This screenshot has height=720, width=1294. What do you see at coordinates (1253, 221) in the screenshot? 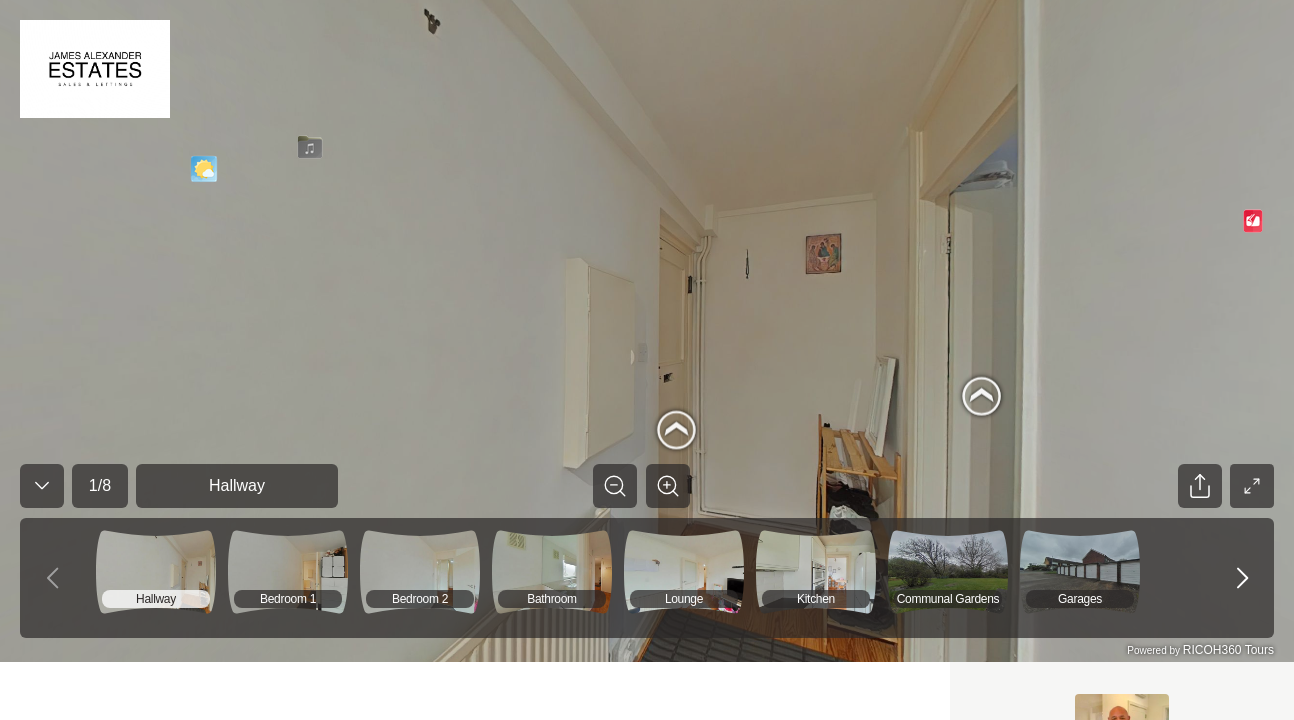
I see `an eps vector file type indicator` at bounding box center [1253, 221].